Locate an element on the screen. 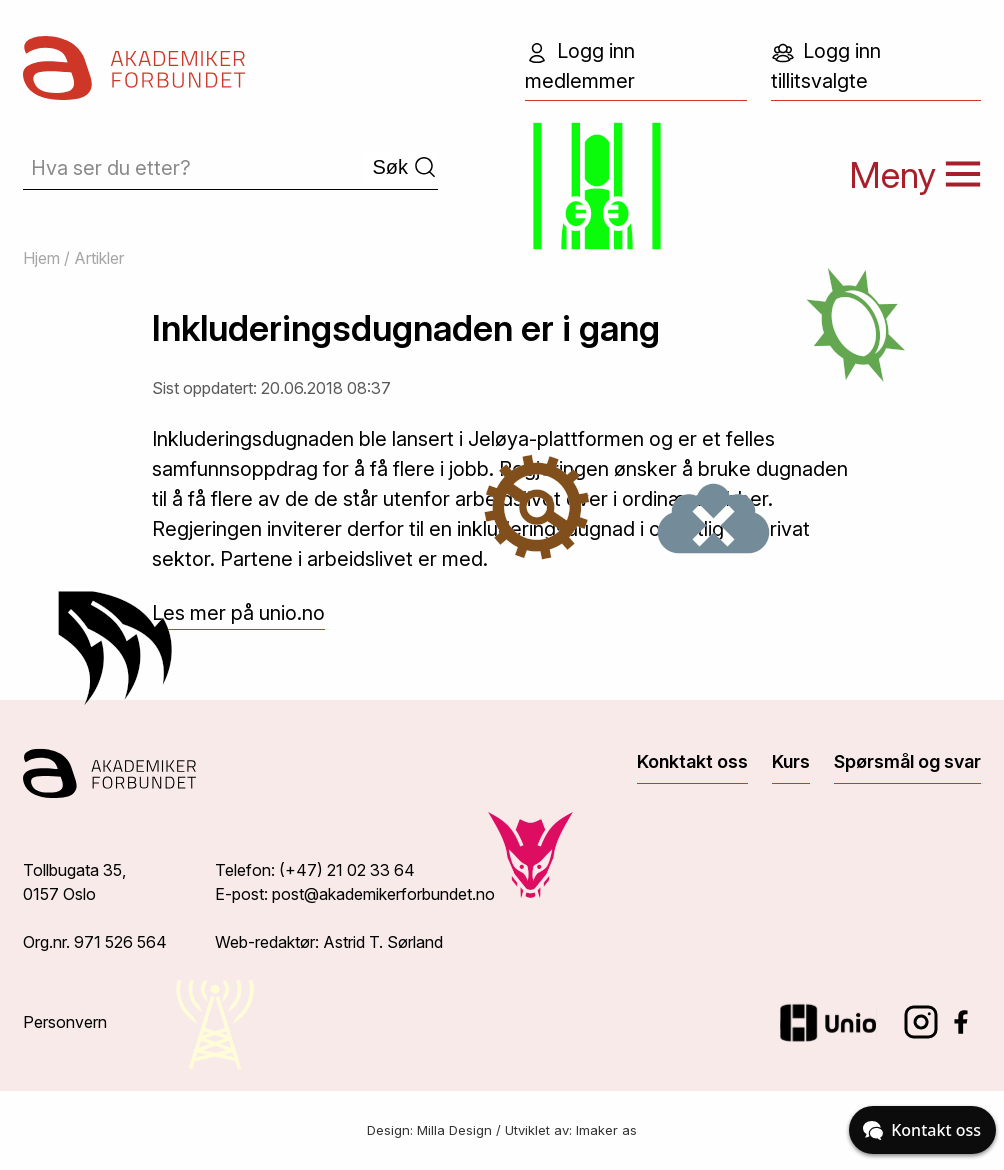  indicates a prisoner or incarcerated character is located at coordinates (597, 186).